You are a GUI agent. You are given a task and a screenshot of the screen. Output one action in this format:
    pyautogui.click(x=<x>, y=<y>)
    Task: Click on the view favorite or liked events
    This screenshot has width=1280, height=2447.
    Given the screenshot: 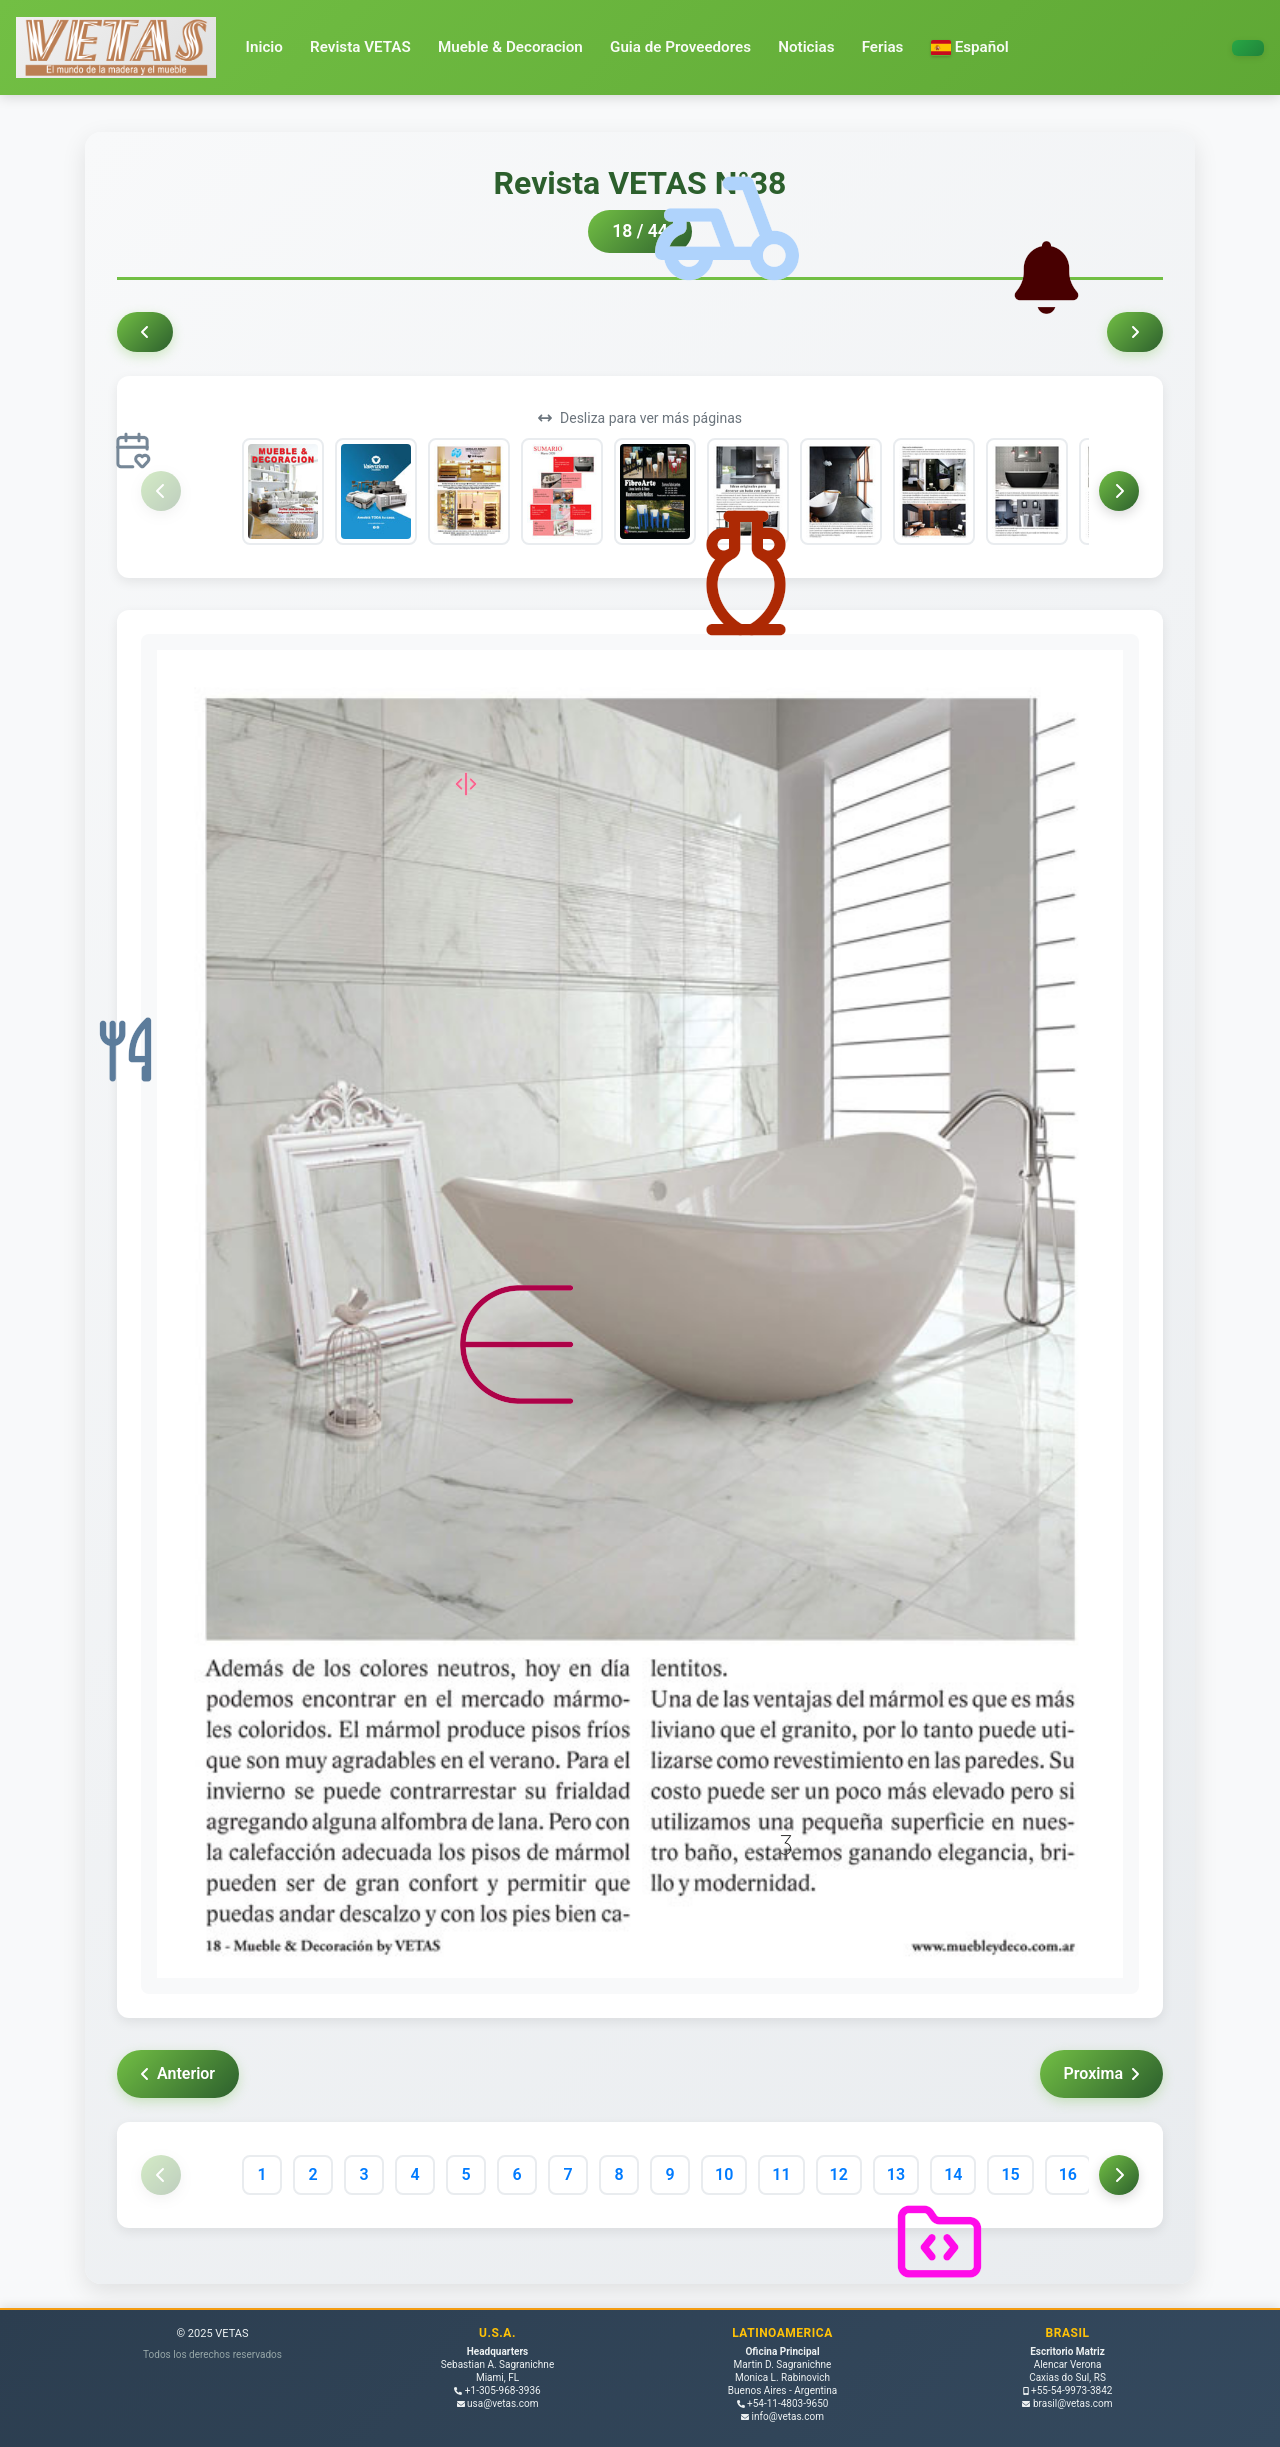 What is the action you would take?
    pyautogui.click(x=132, y=450)
    